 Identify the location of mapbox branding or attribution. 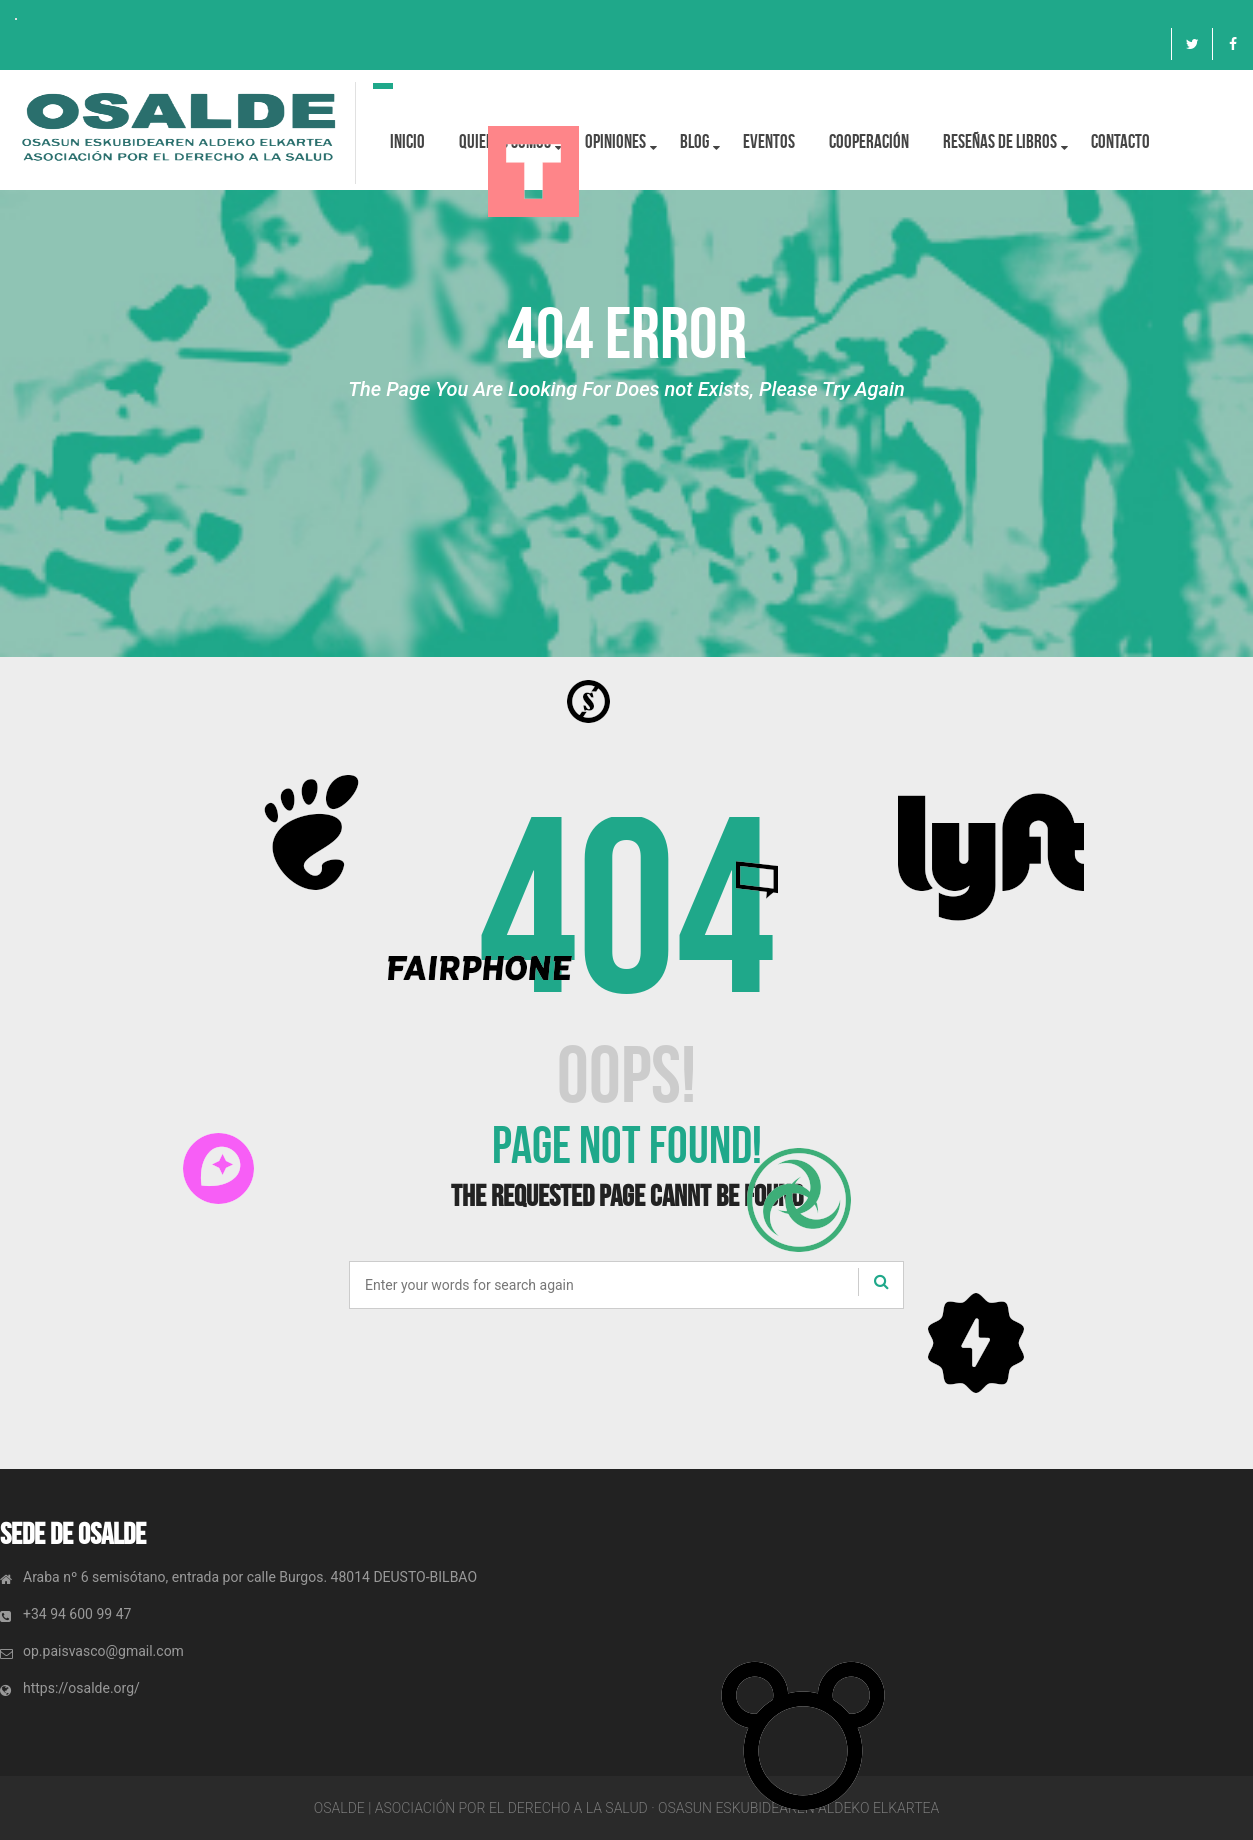
(218, 1168).